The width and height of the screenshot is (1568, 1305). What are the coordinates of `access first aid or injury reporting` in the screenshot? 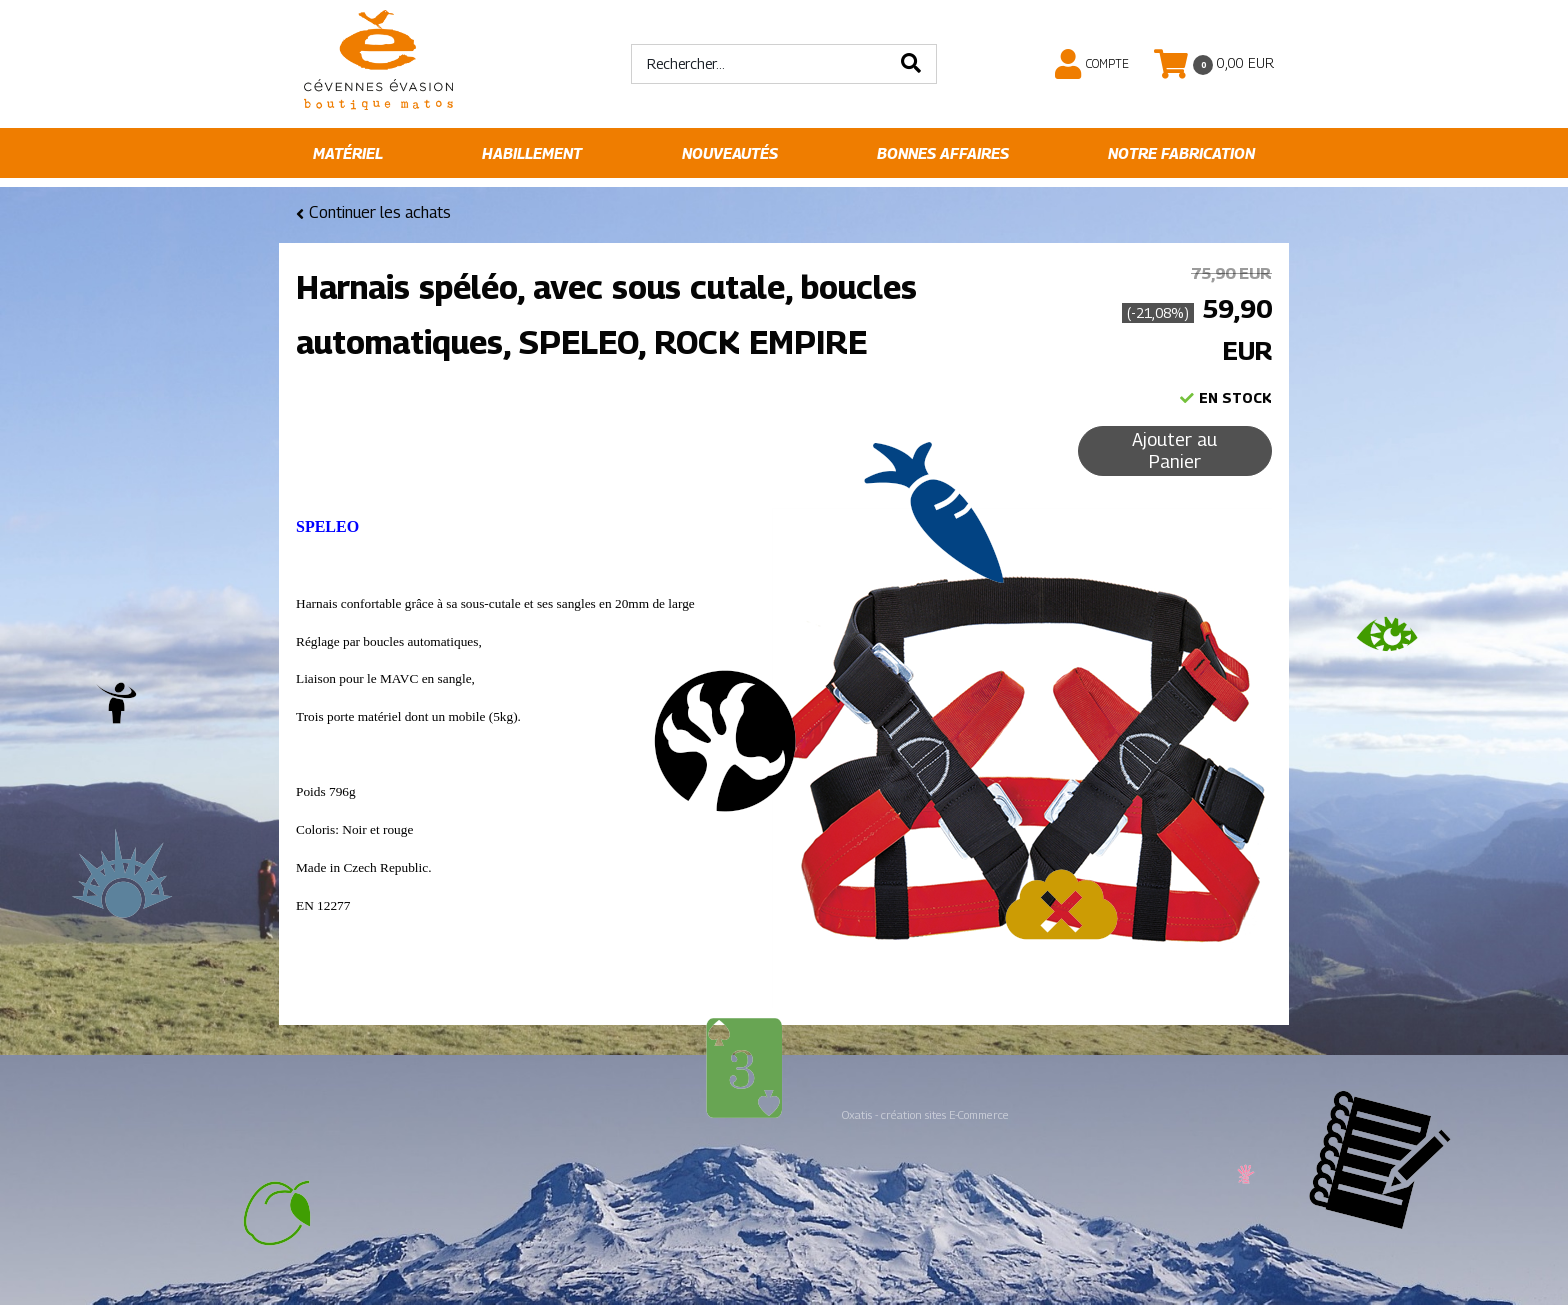 It's located at (1246, 1174).